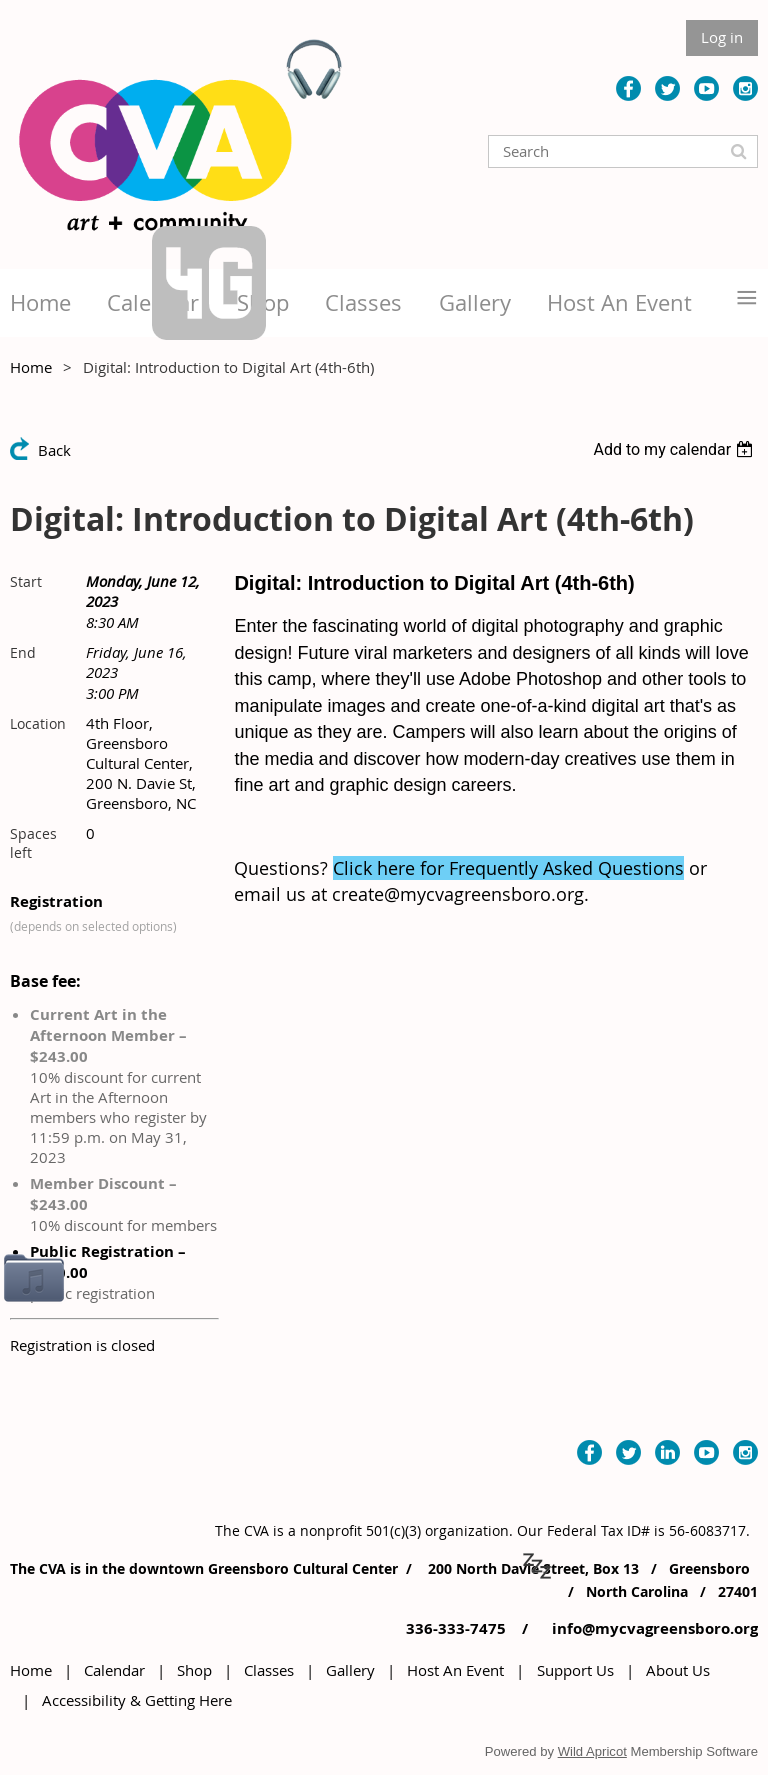  I want to click on indicates disk is in standby/sleep mode, so click(536, 1566).